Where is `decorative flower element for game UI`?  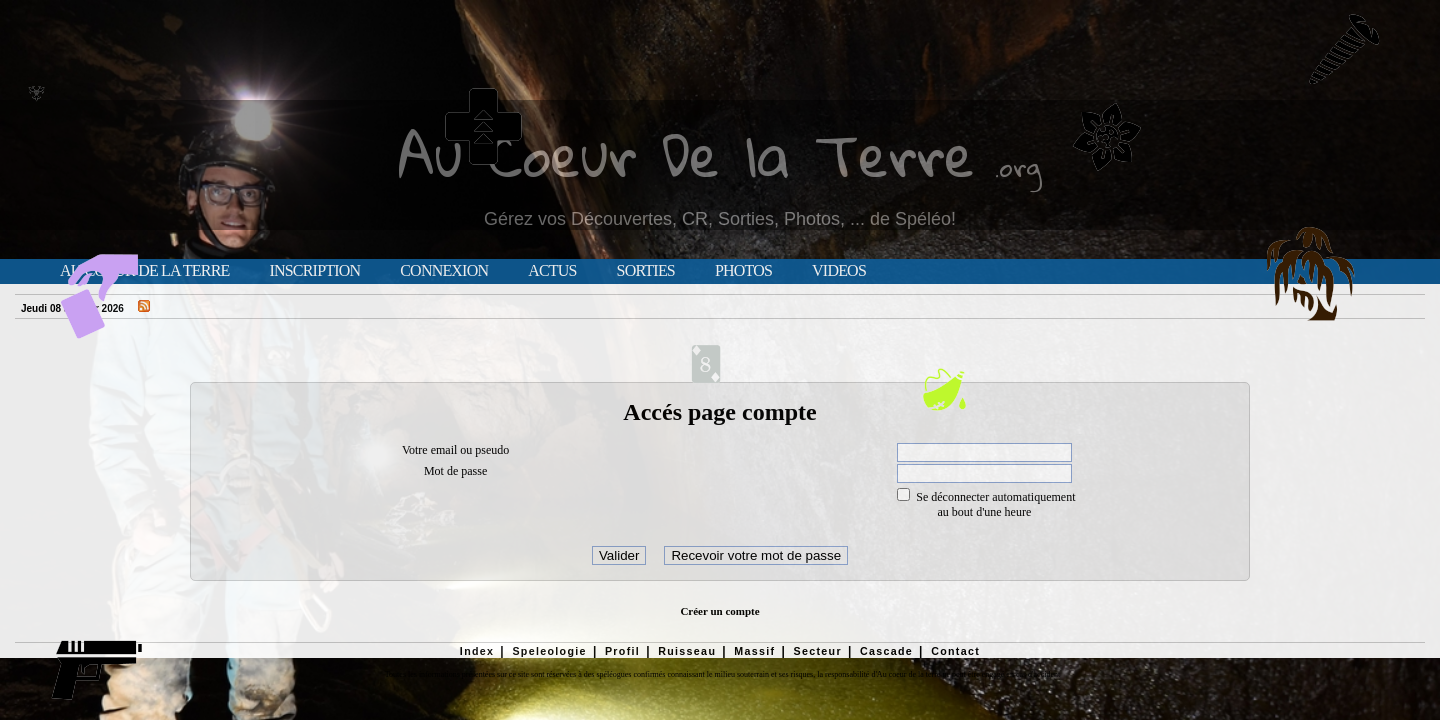 decorative flower element for game UI is located at coordinates (1107, 137).